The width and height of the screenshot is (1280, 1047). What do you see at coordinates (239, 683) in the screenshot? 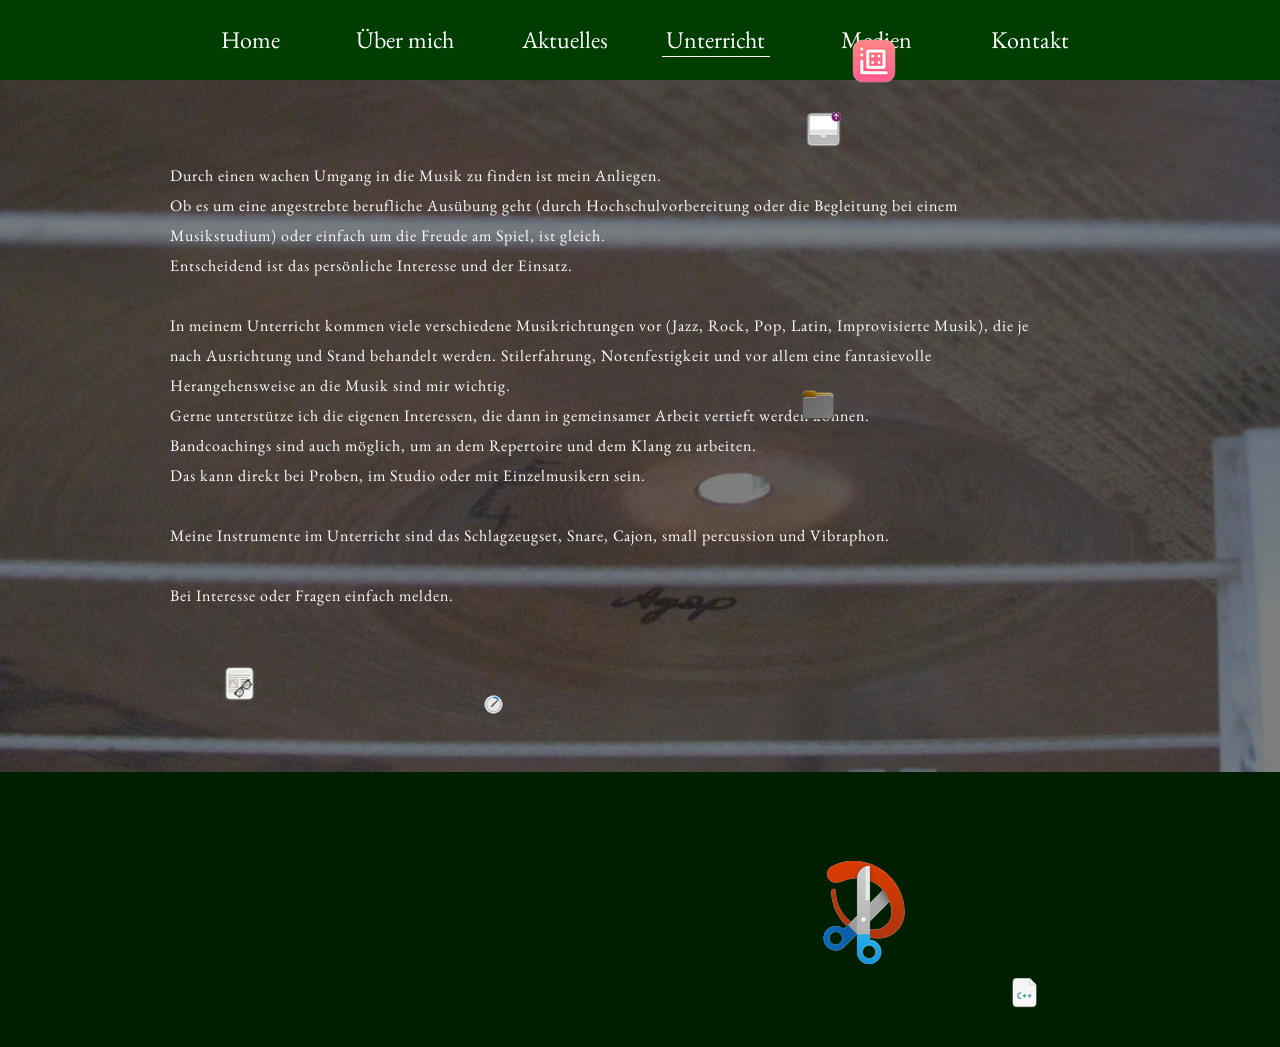
I see `open the documents app` at bounding box center [239, 683].